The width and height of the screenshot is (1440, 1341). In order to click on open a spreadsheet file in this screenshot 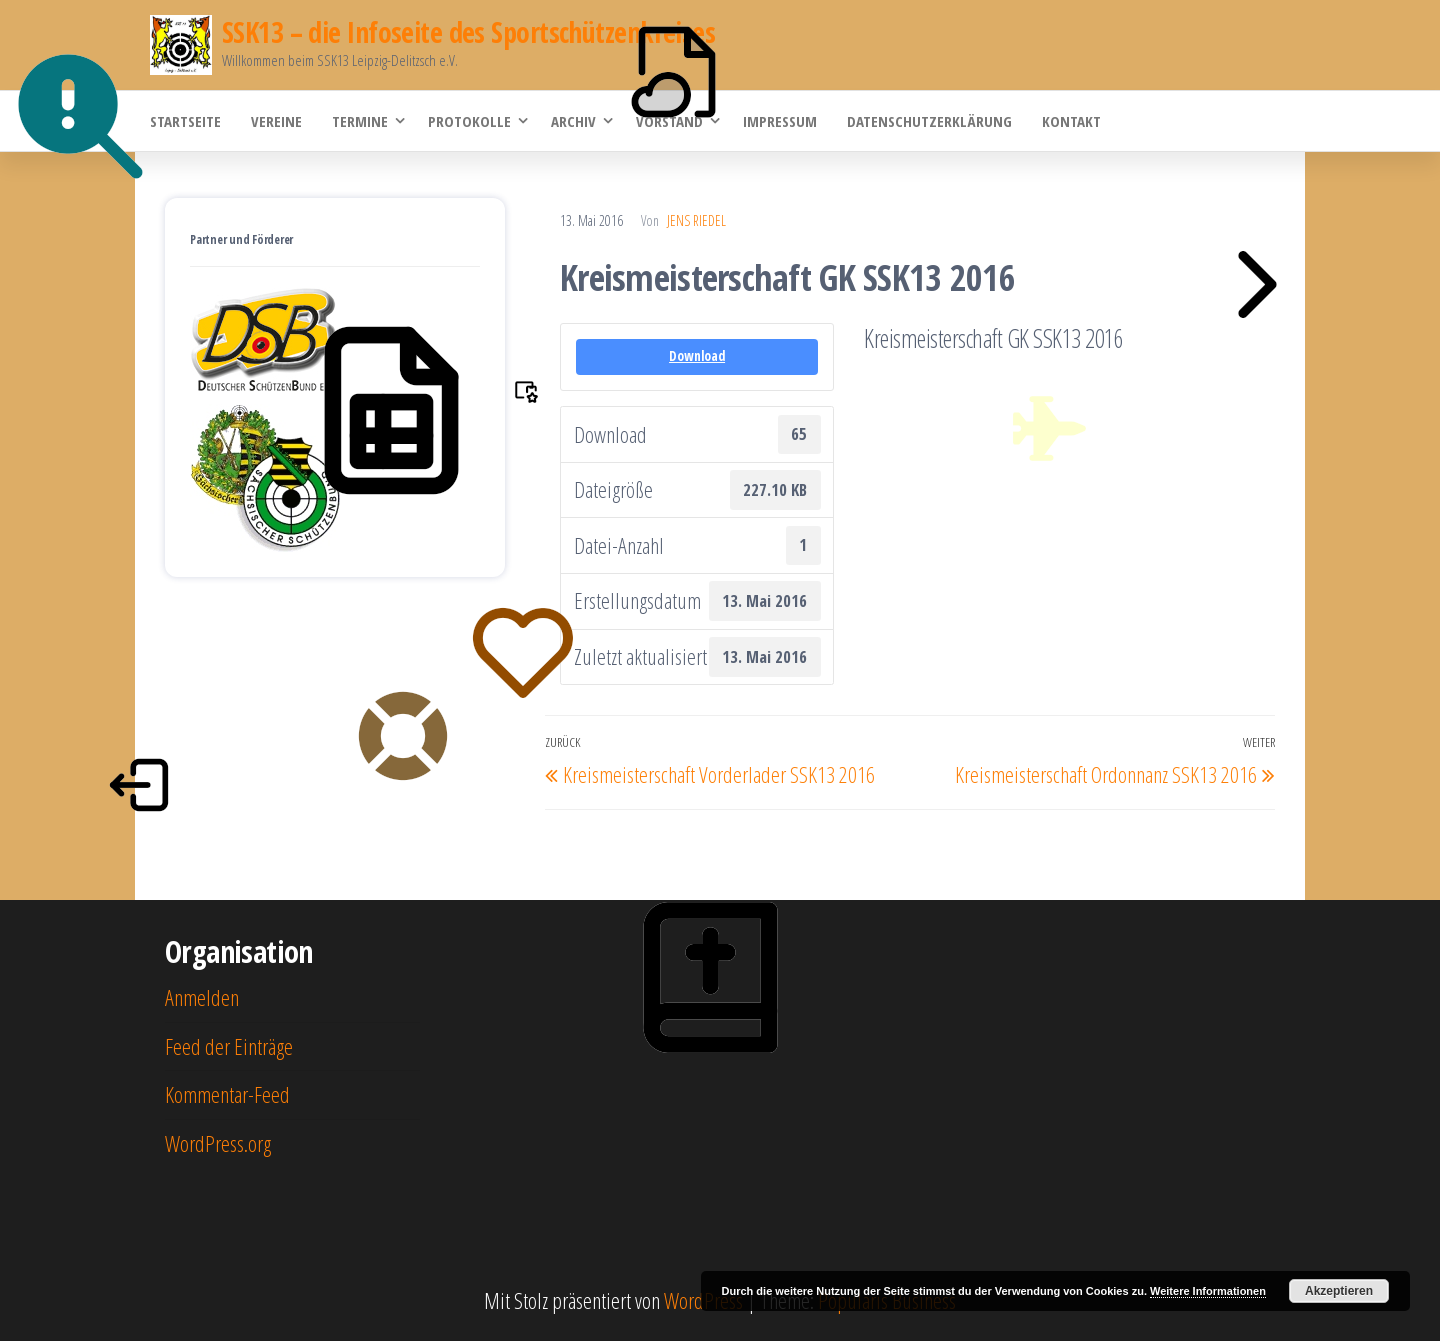, I will do `click(391, 410)`.